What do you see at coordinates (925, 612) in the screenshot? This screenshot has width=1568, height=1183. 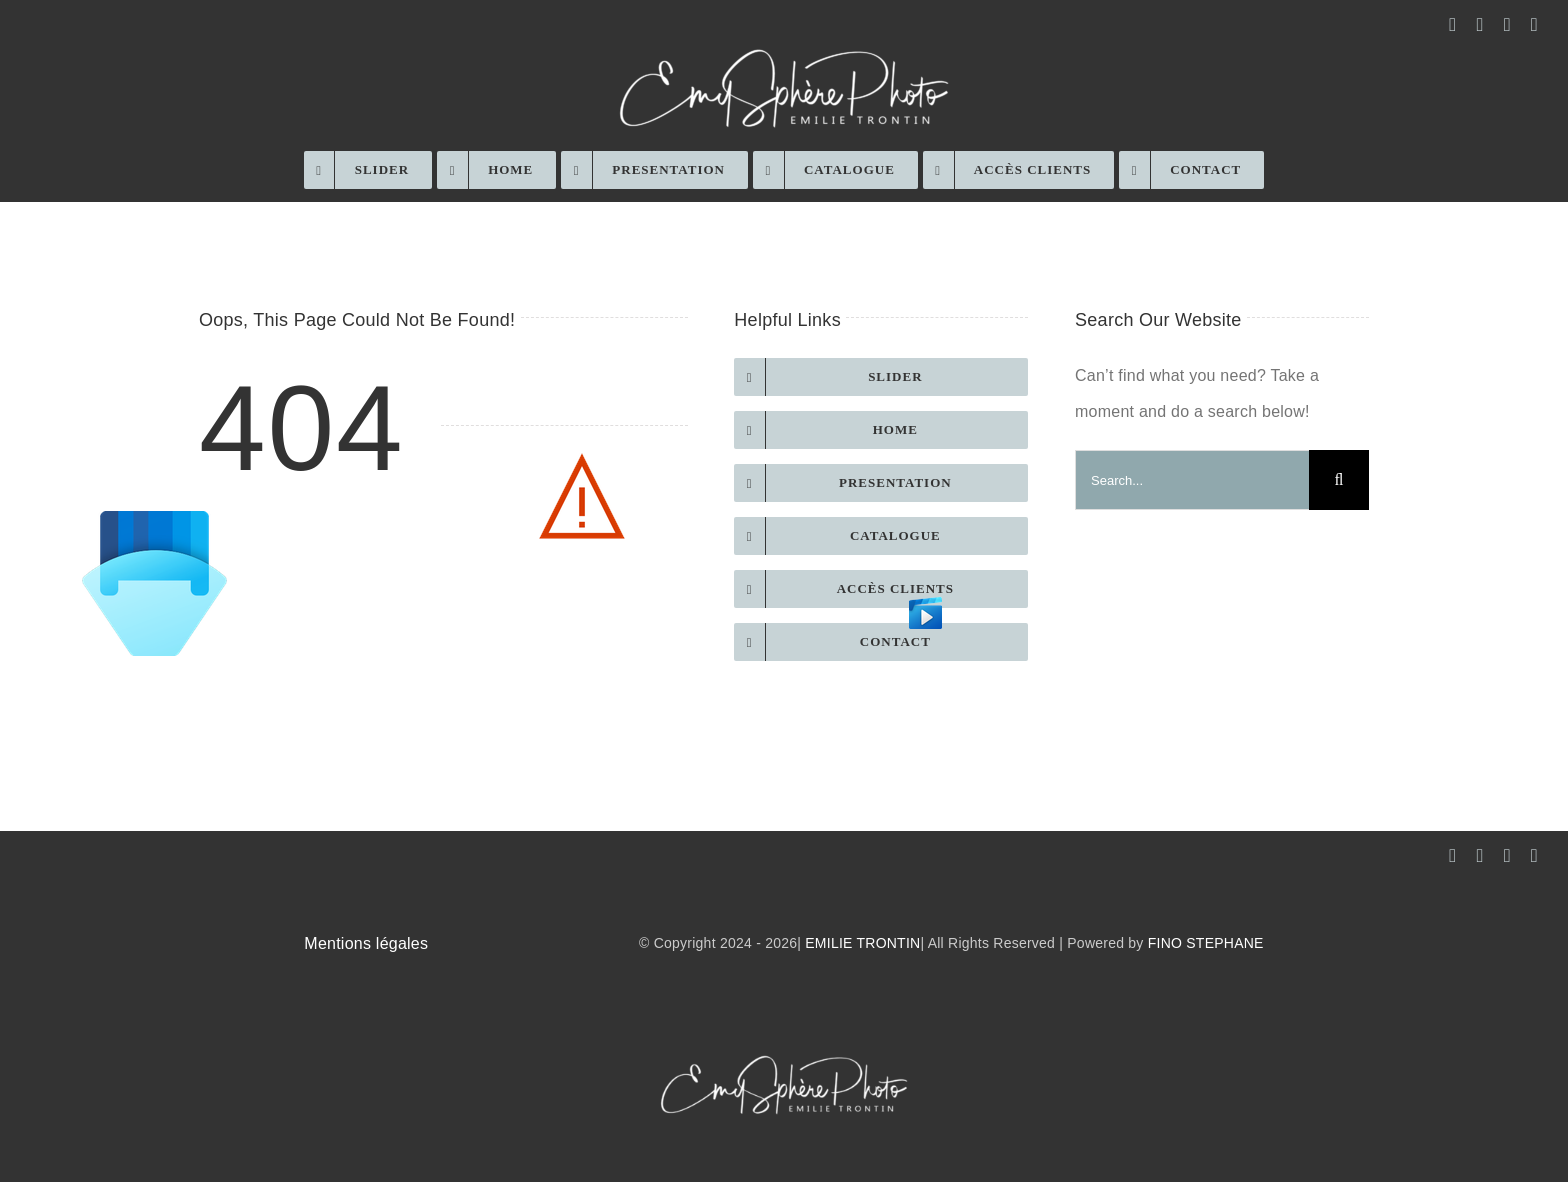 I see `open the movies app` at bounding box center [925, 612].